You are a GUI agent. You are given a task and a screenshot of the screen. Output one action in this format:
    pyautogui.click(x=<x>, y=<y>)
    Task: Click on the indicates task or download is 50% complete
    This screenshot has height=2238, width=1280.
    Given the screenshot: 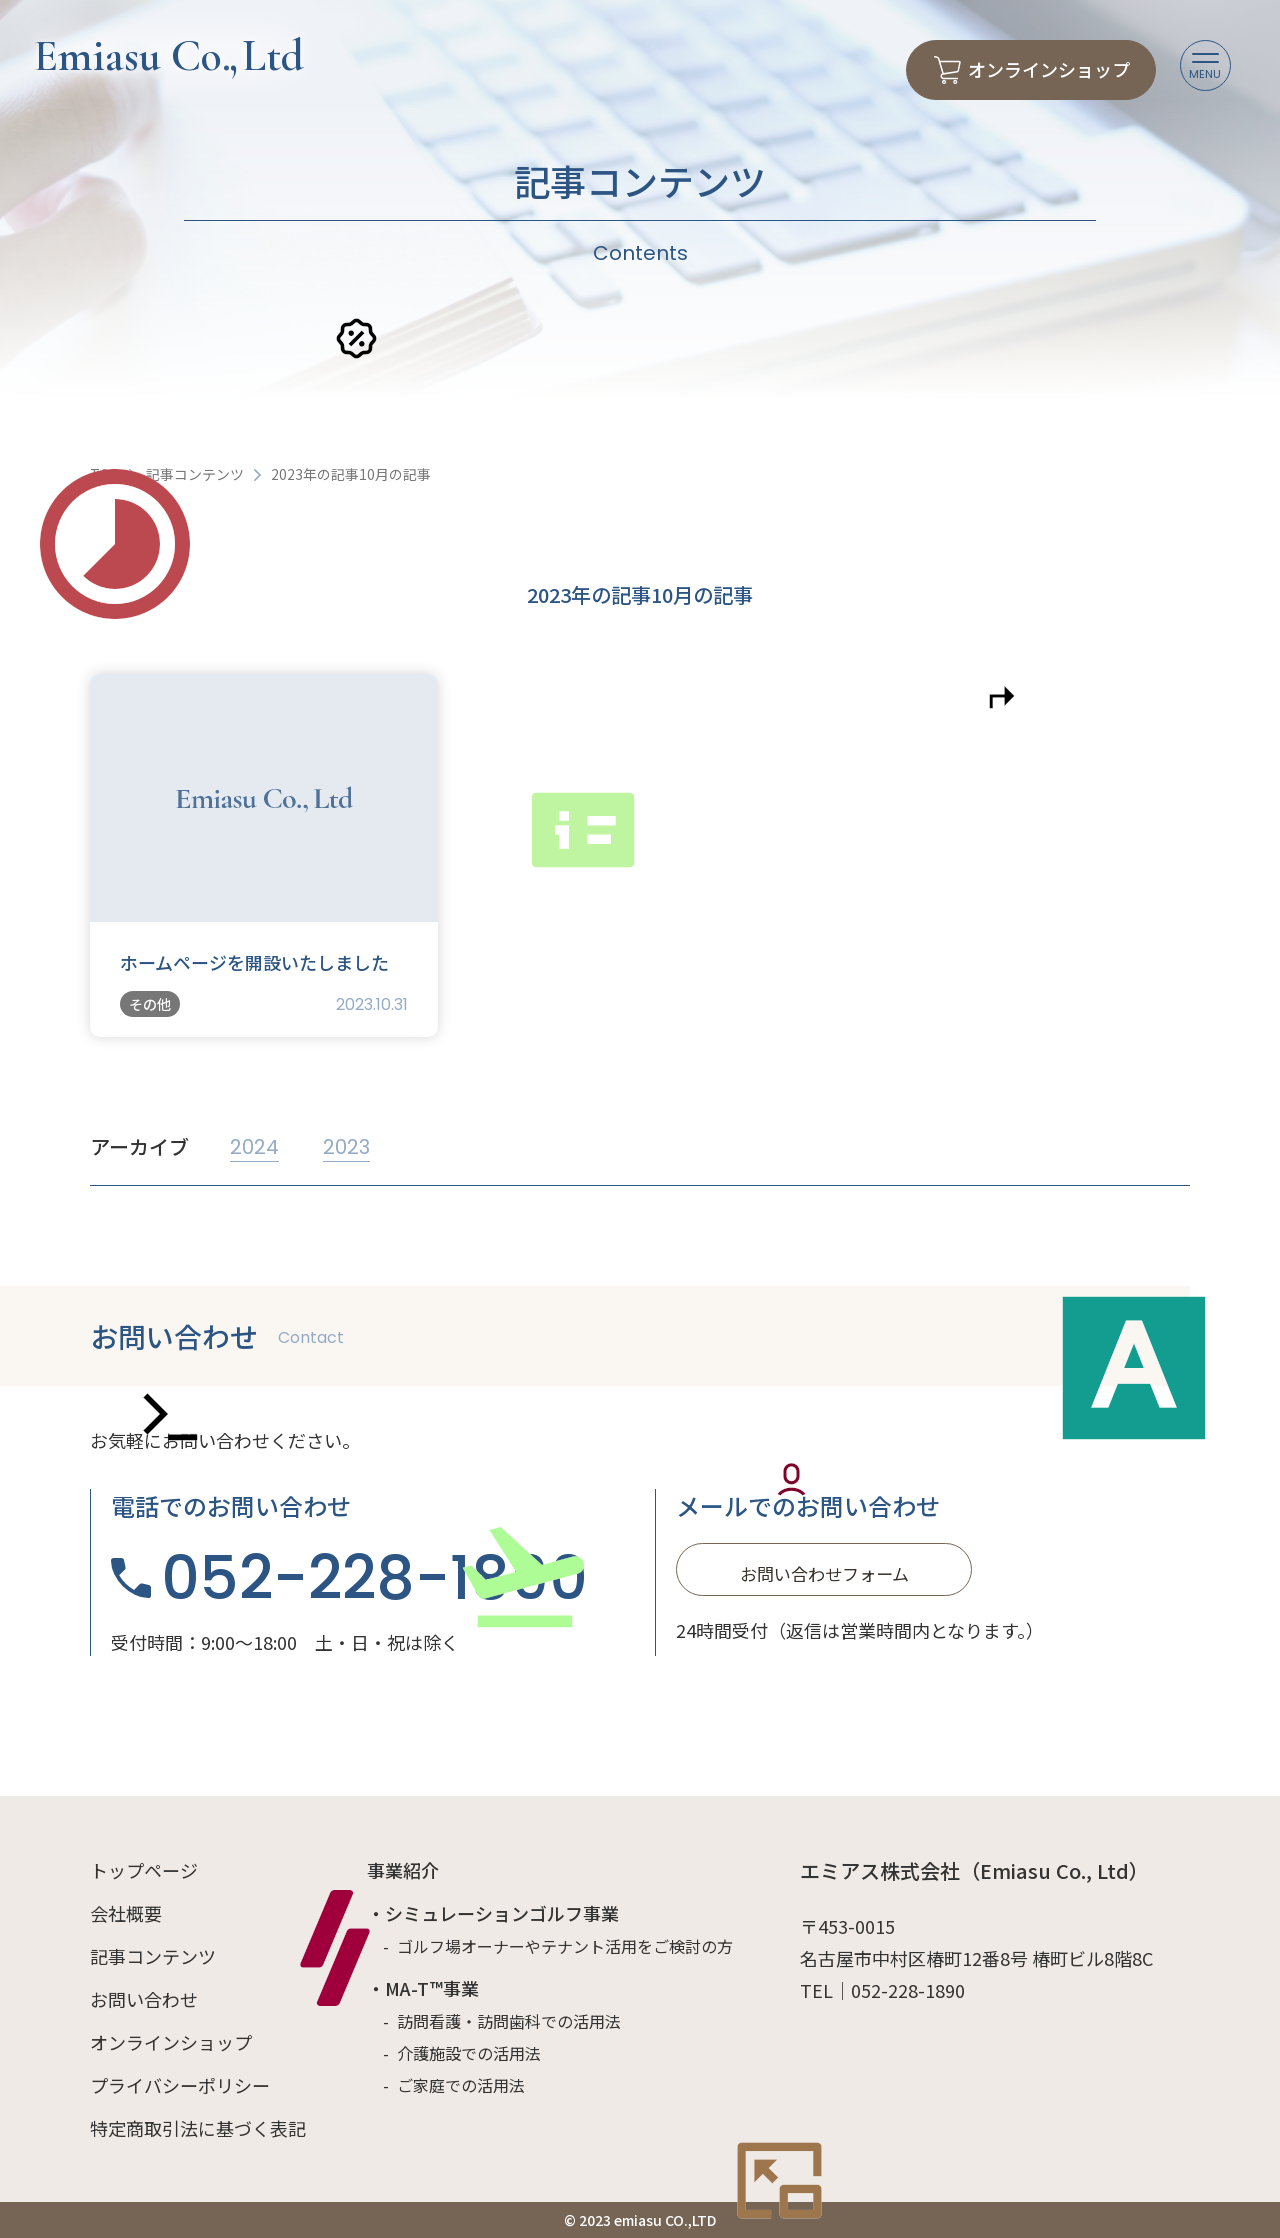 What is the action you would take?
    pyautogui.click(x=115, y=544)
    